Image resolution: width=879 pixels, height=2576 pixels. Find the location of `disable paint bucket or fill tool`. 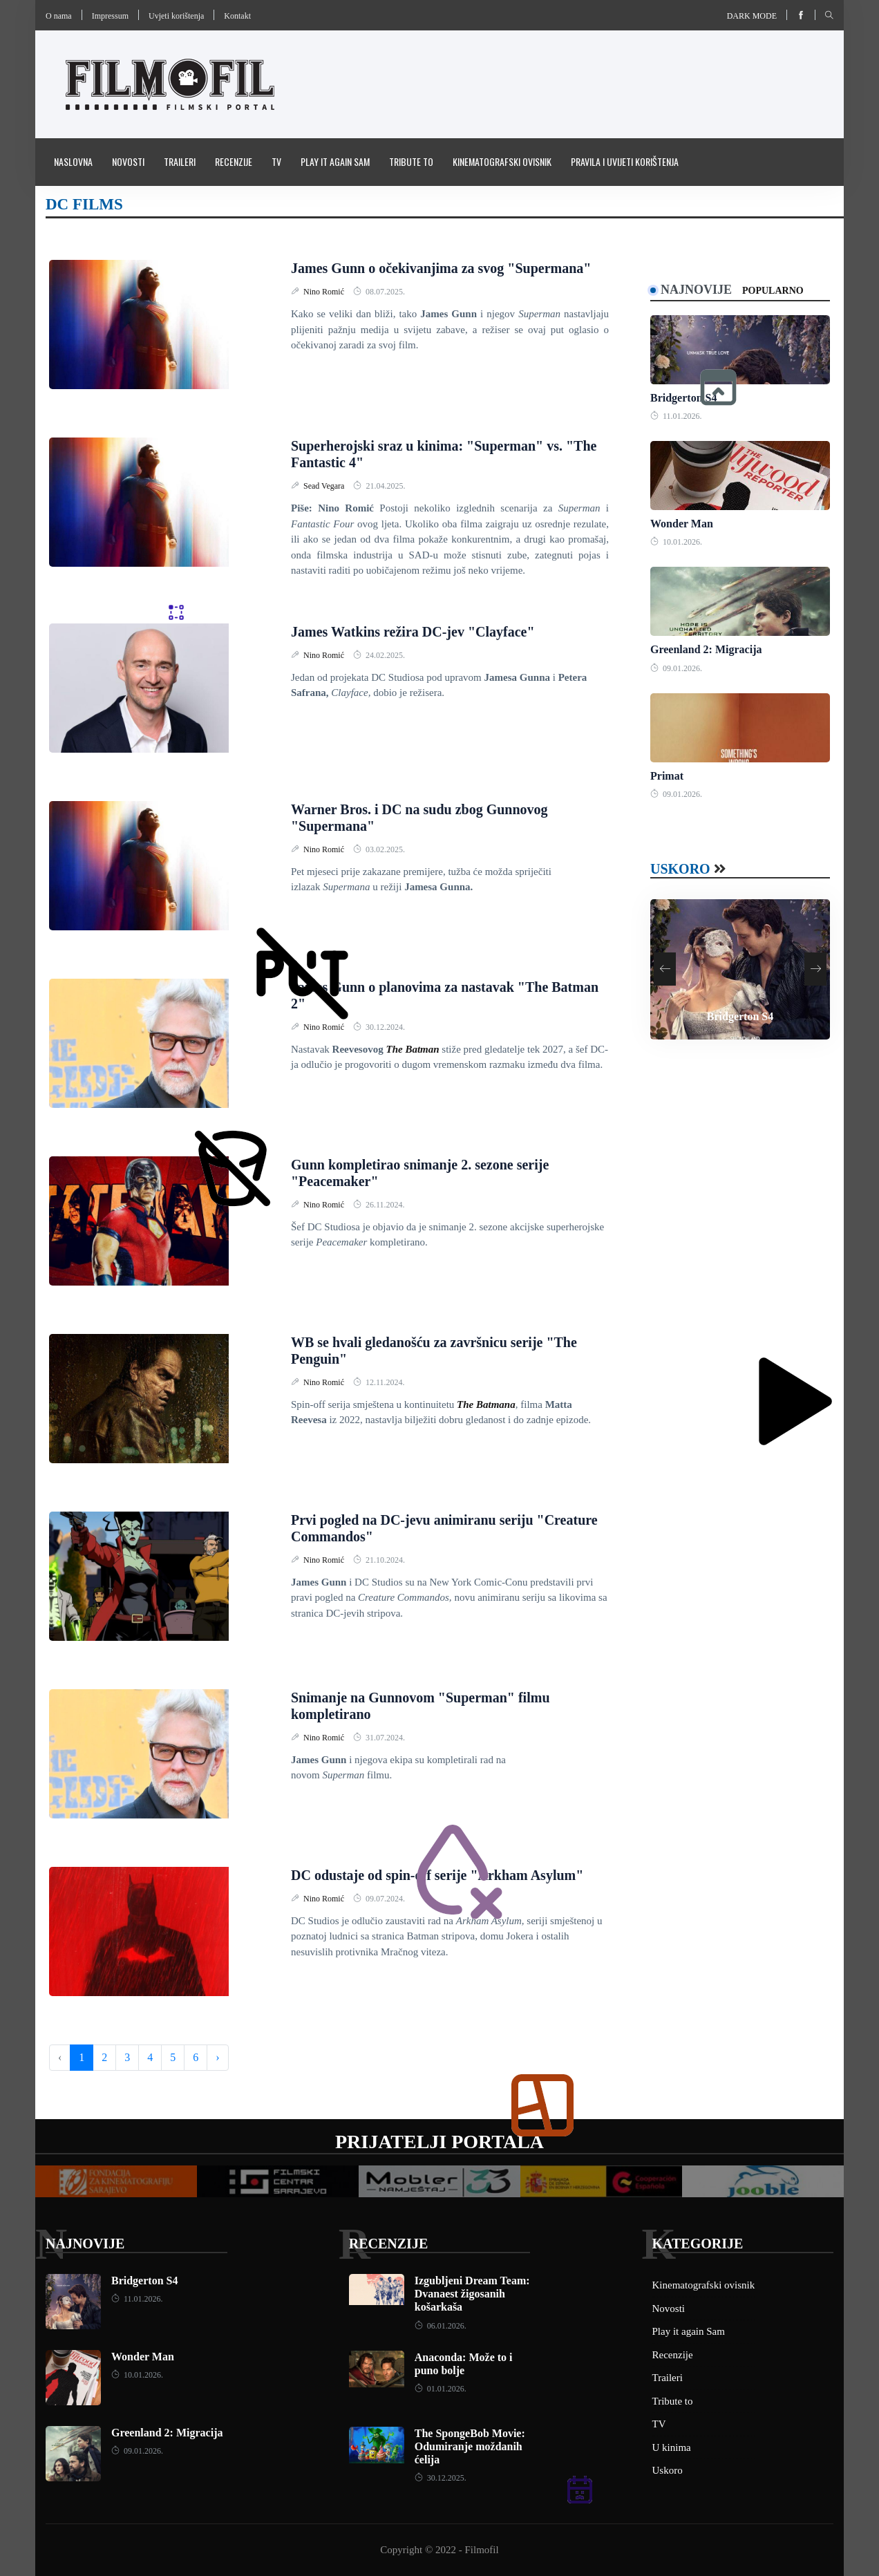

disable paint bucket or fill tool is located at coordinates (232, 1168).